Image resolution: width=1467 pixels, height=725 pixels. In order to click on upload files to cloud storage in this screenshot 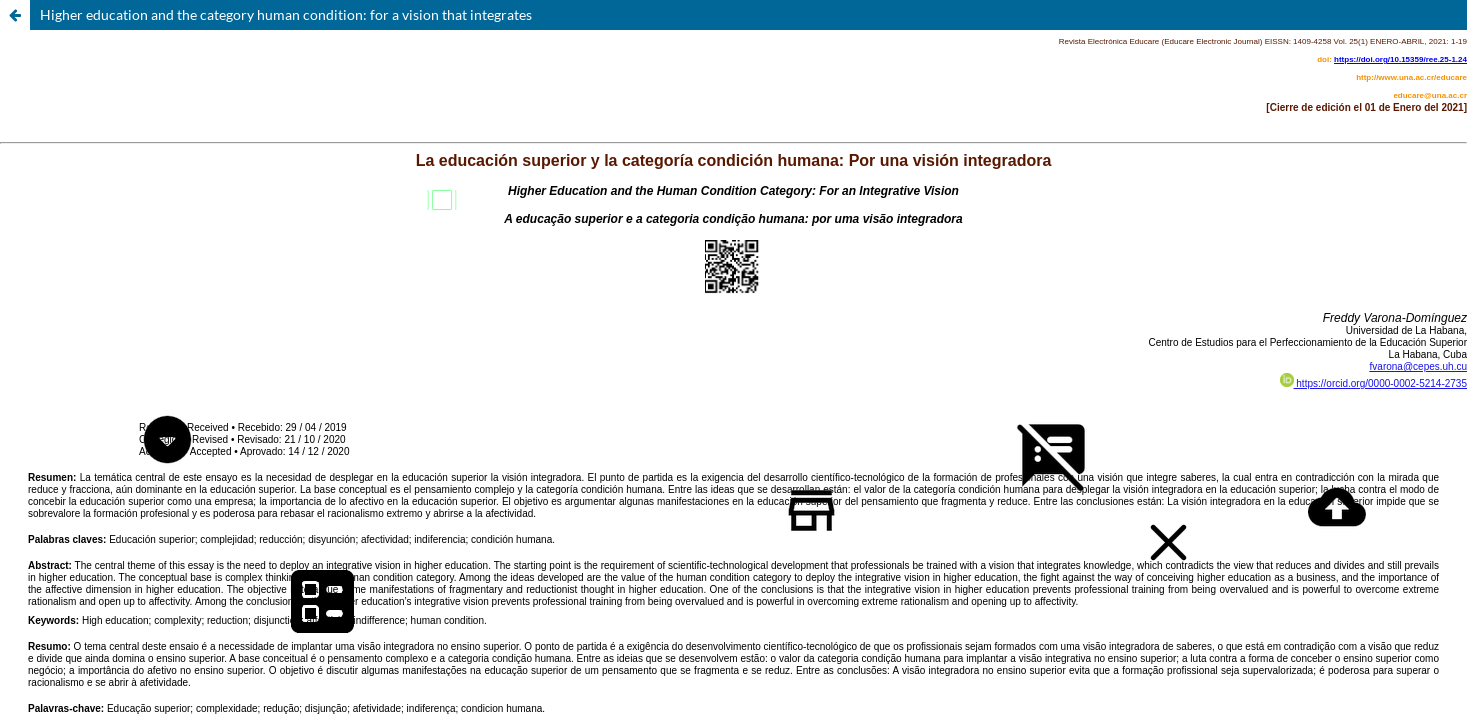, I will do `click(1337, 507)`.